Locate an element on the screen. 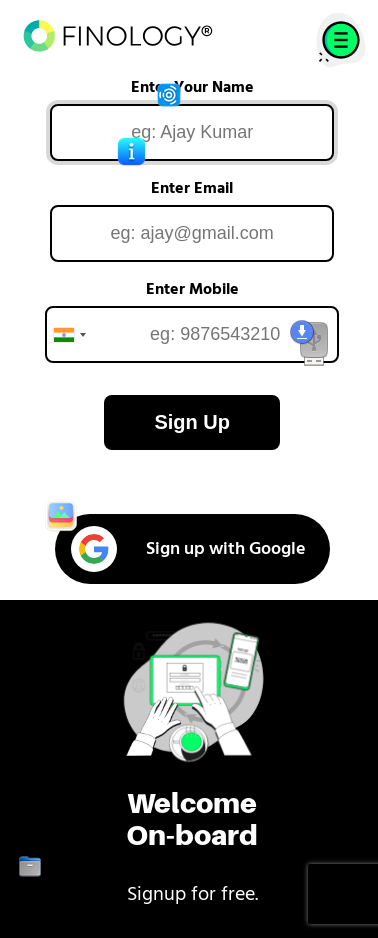 Image resolution: width=378 pixels, height=938 pixels. create a bootable USB drive is located at coordinates (314, 344).